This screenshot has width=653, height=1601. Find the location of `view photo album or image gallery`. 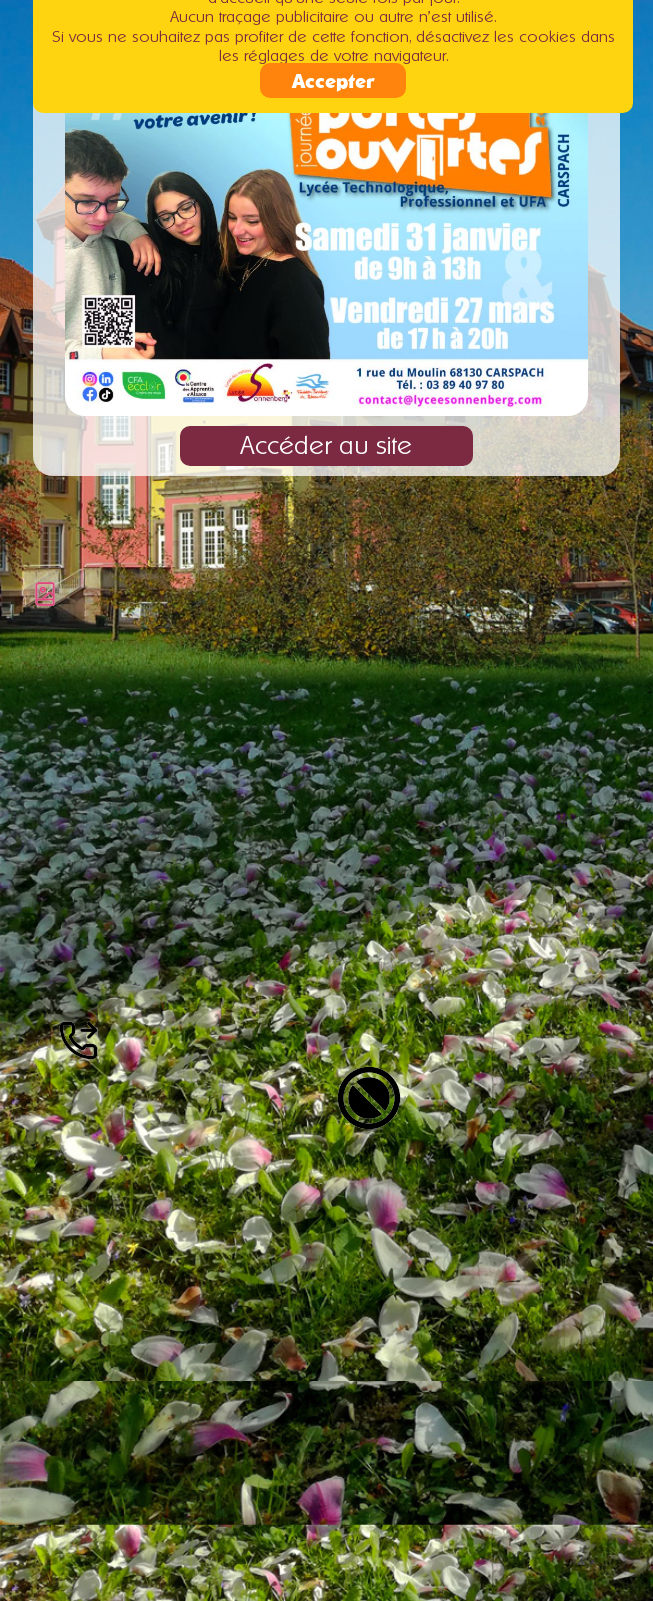

view photo album or image gallery is located at coordinates (45, 594).